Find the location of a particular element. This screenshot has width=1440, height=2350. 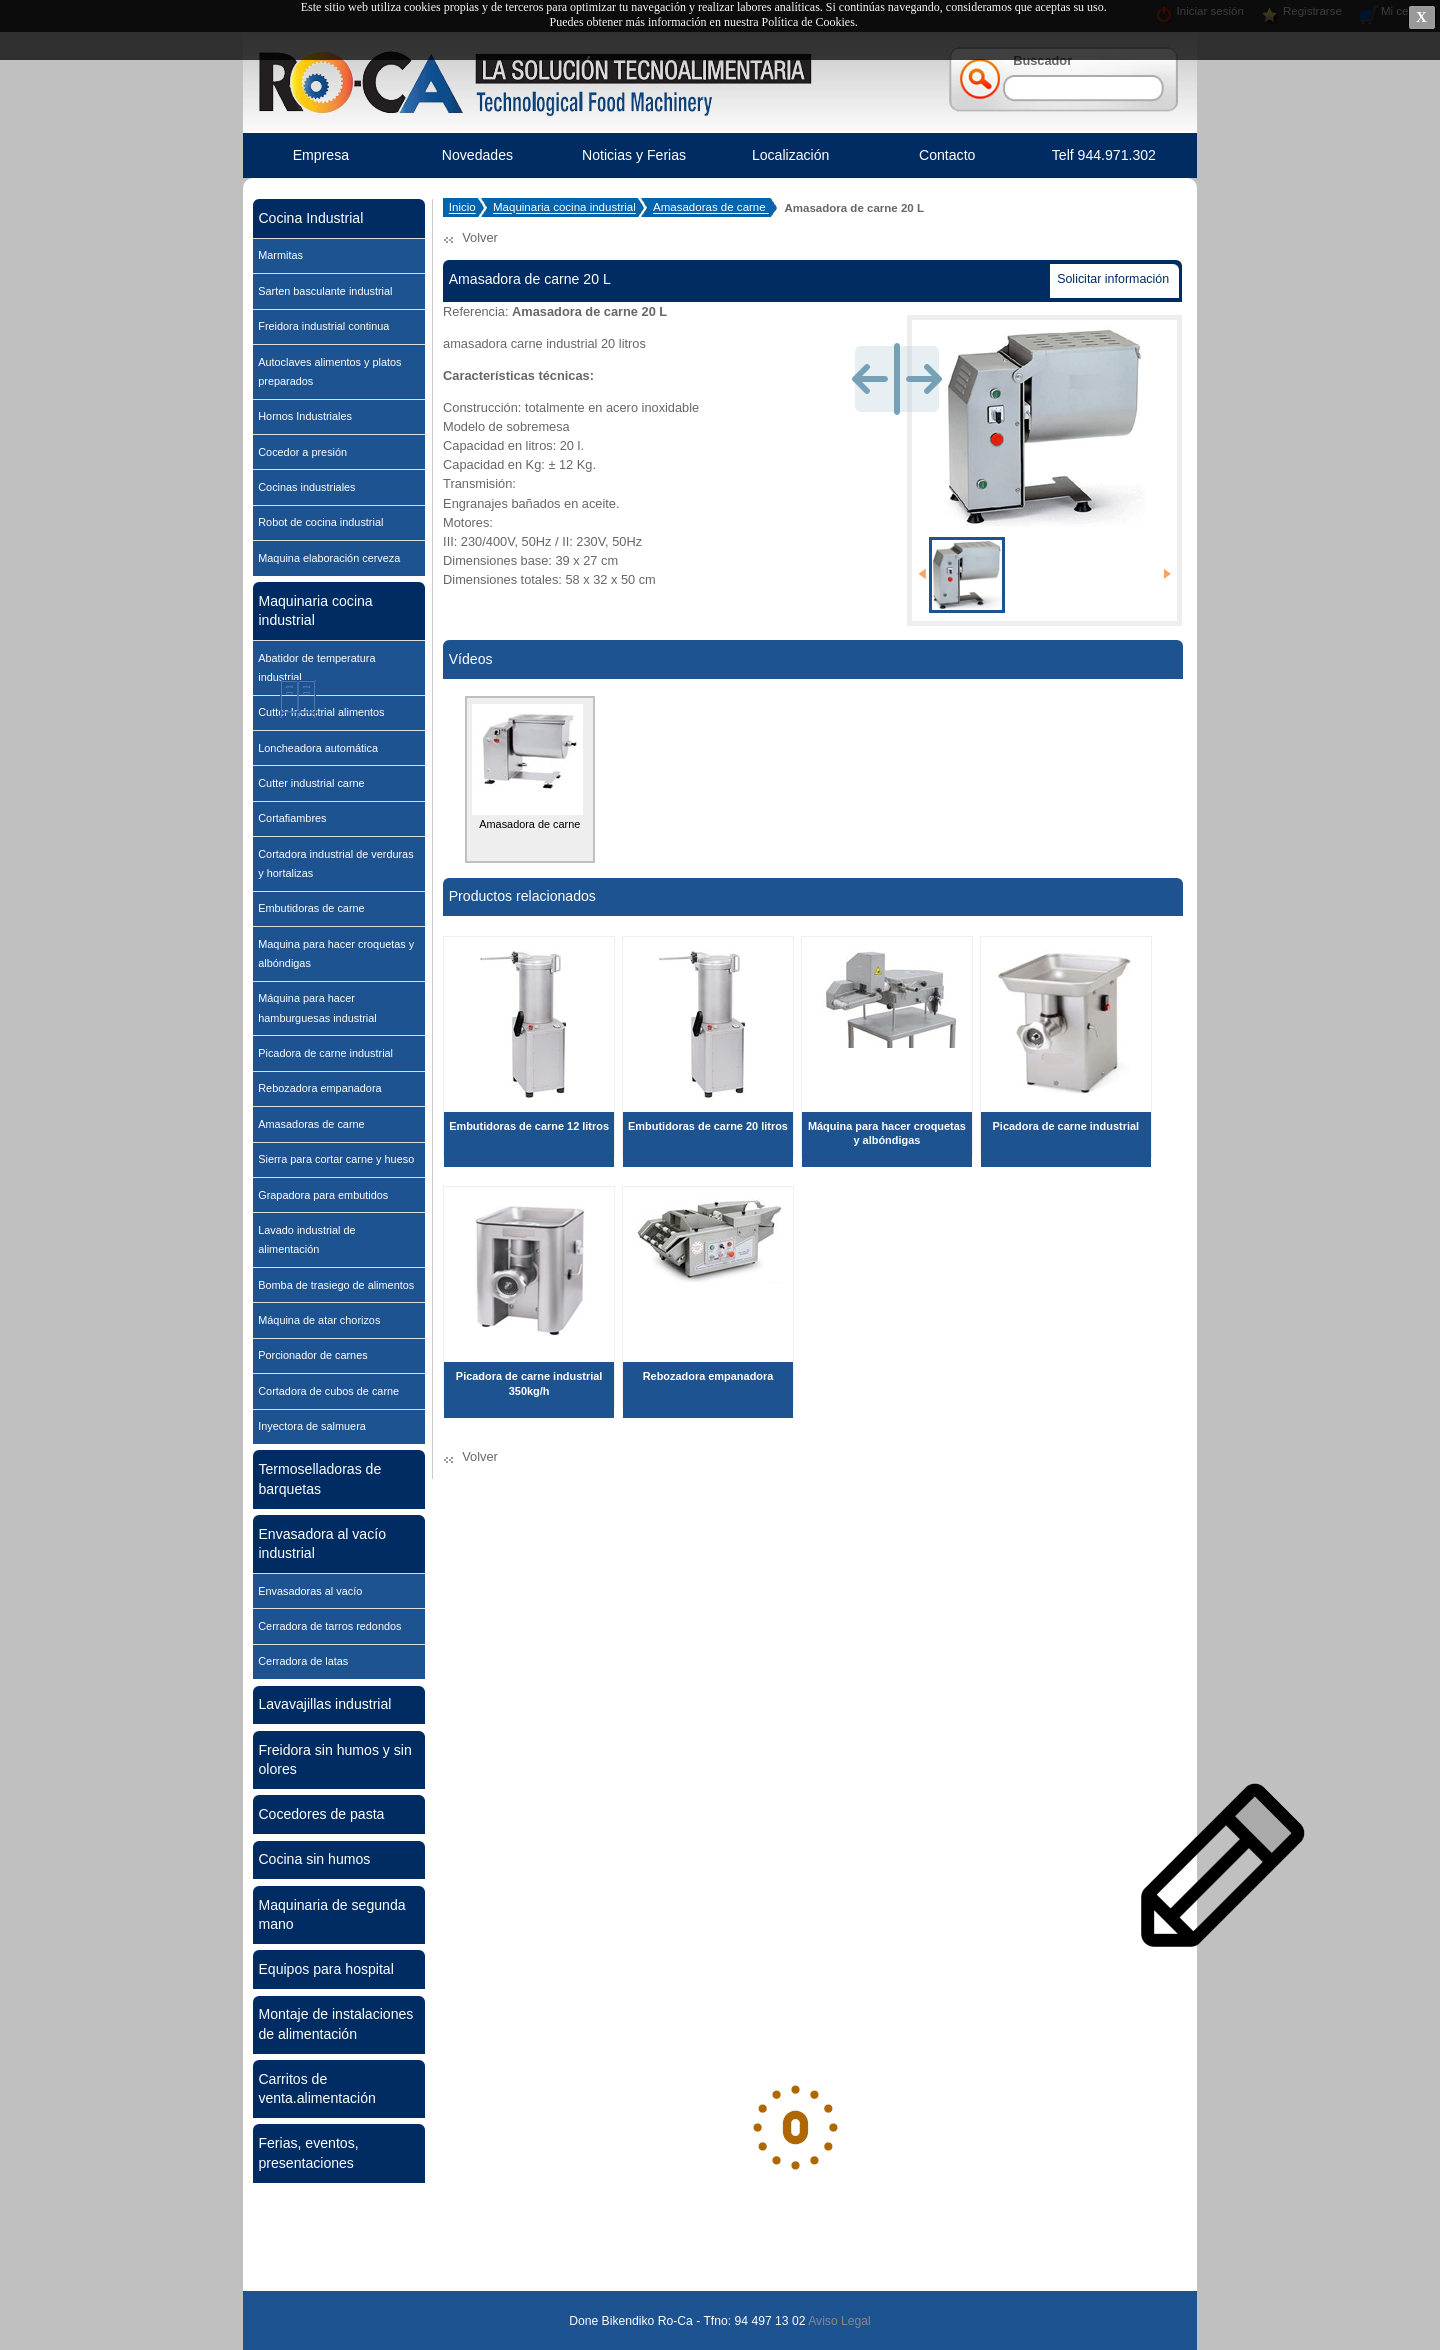

edit content or text is located at coordinates (1219, 1868).